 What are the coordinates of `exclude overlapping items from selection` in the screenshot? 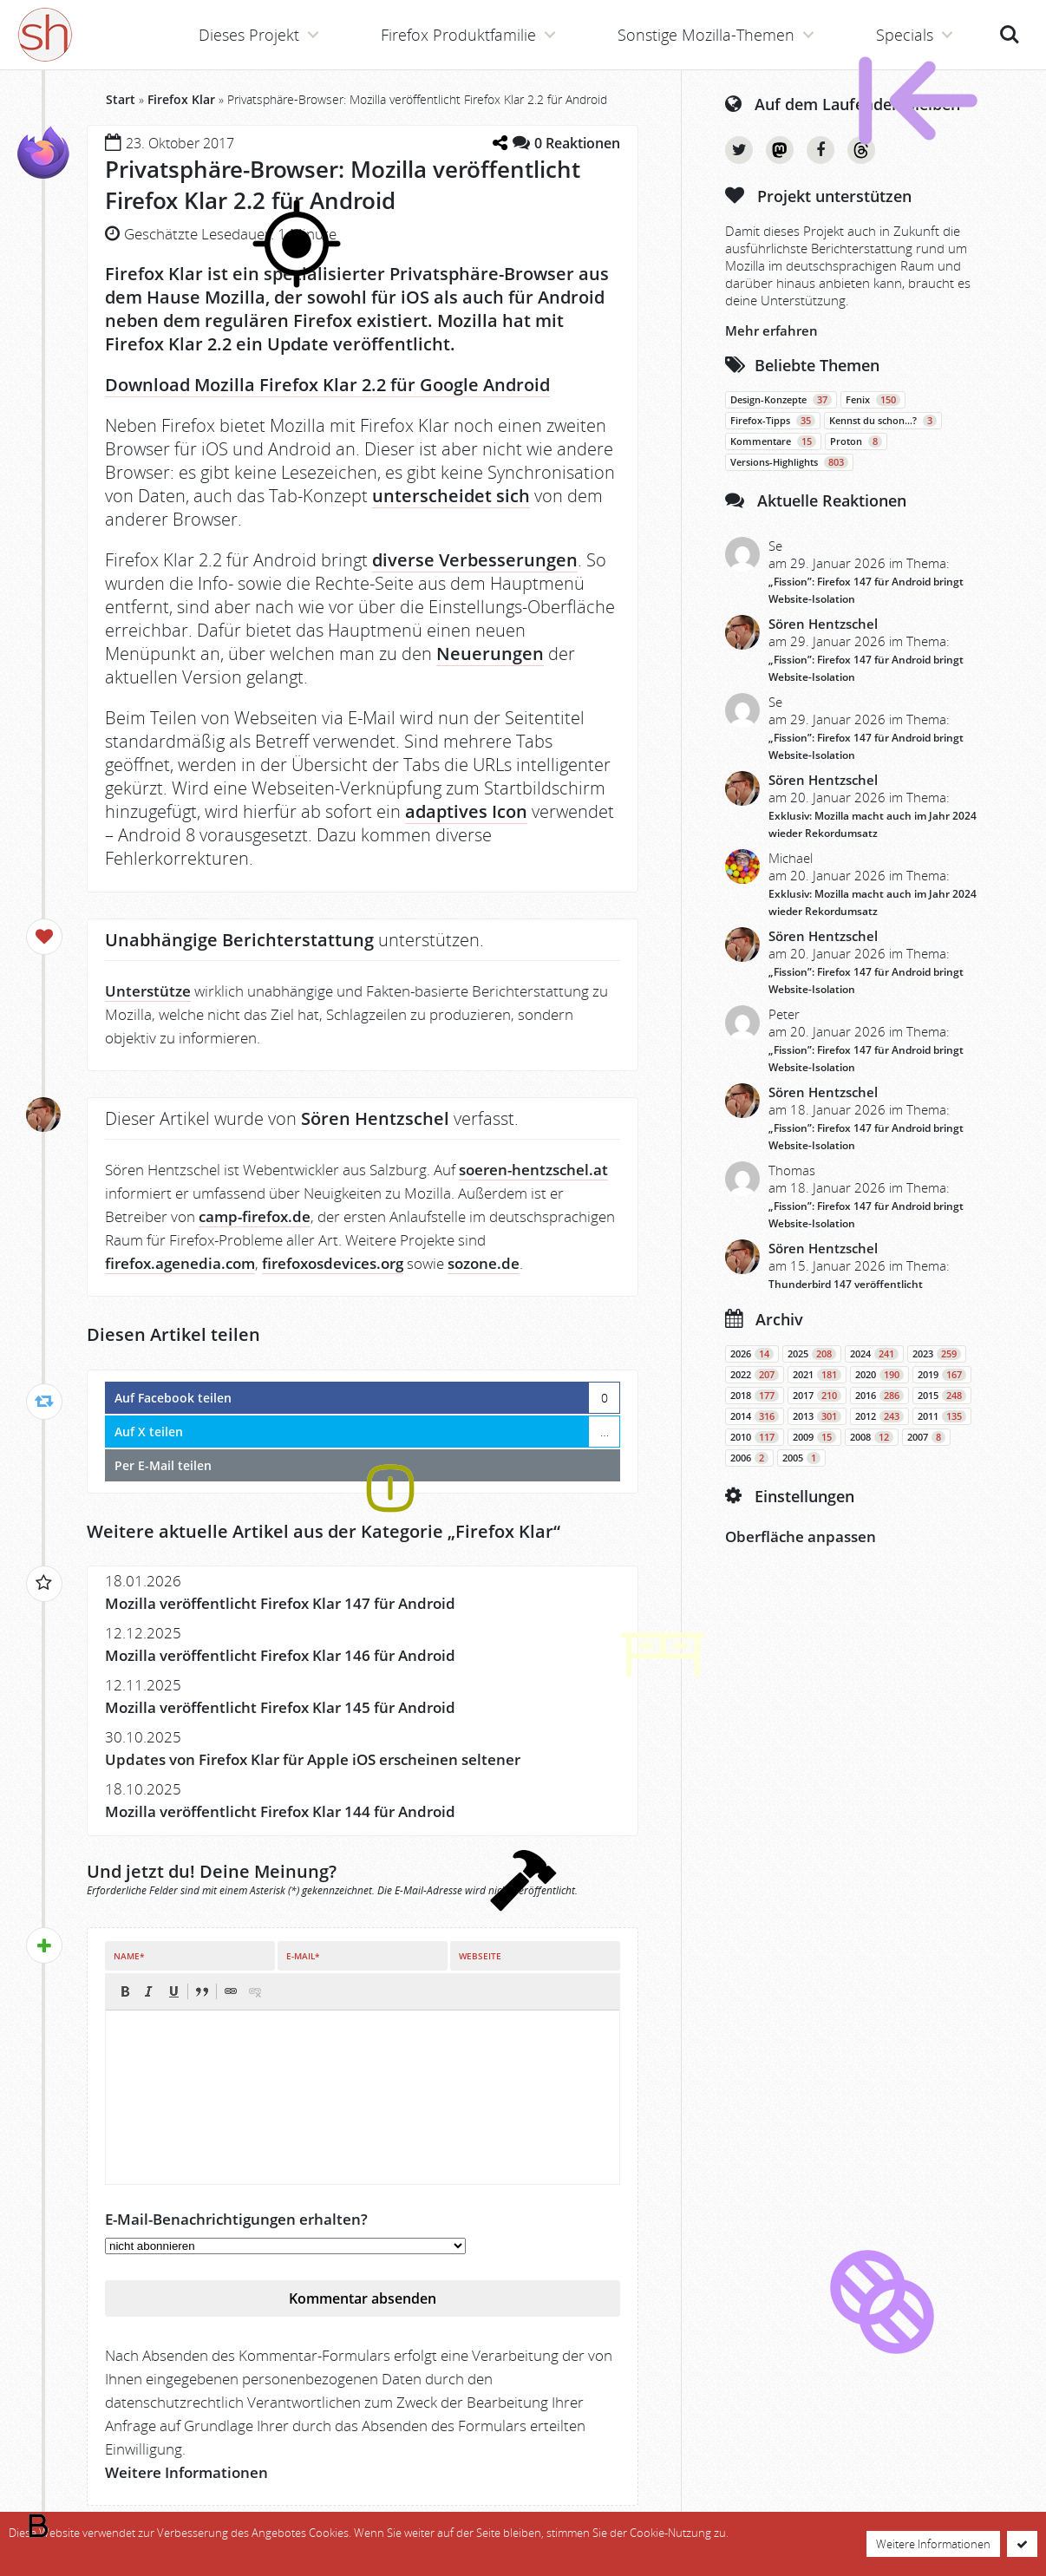 It's located at (882, 2302).